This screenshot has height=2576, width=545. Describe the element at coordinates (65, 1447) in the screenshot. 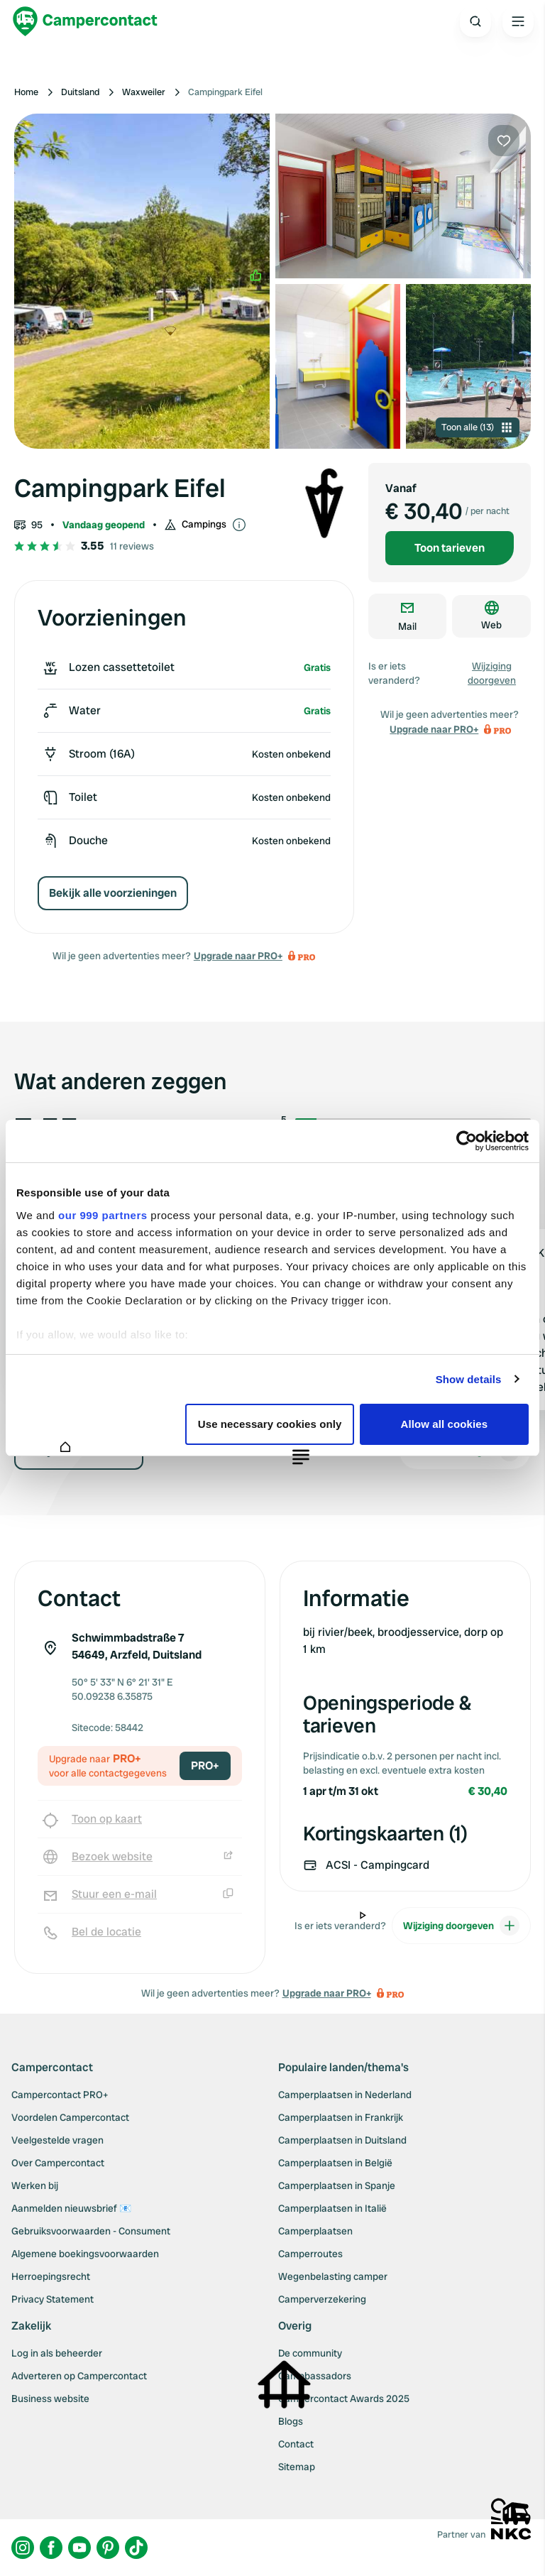

I see `navigate to home screen` at that location.